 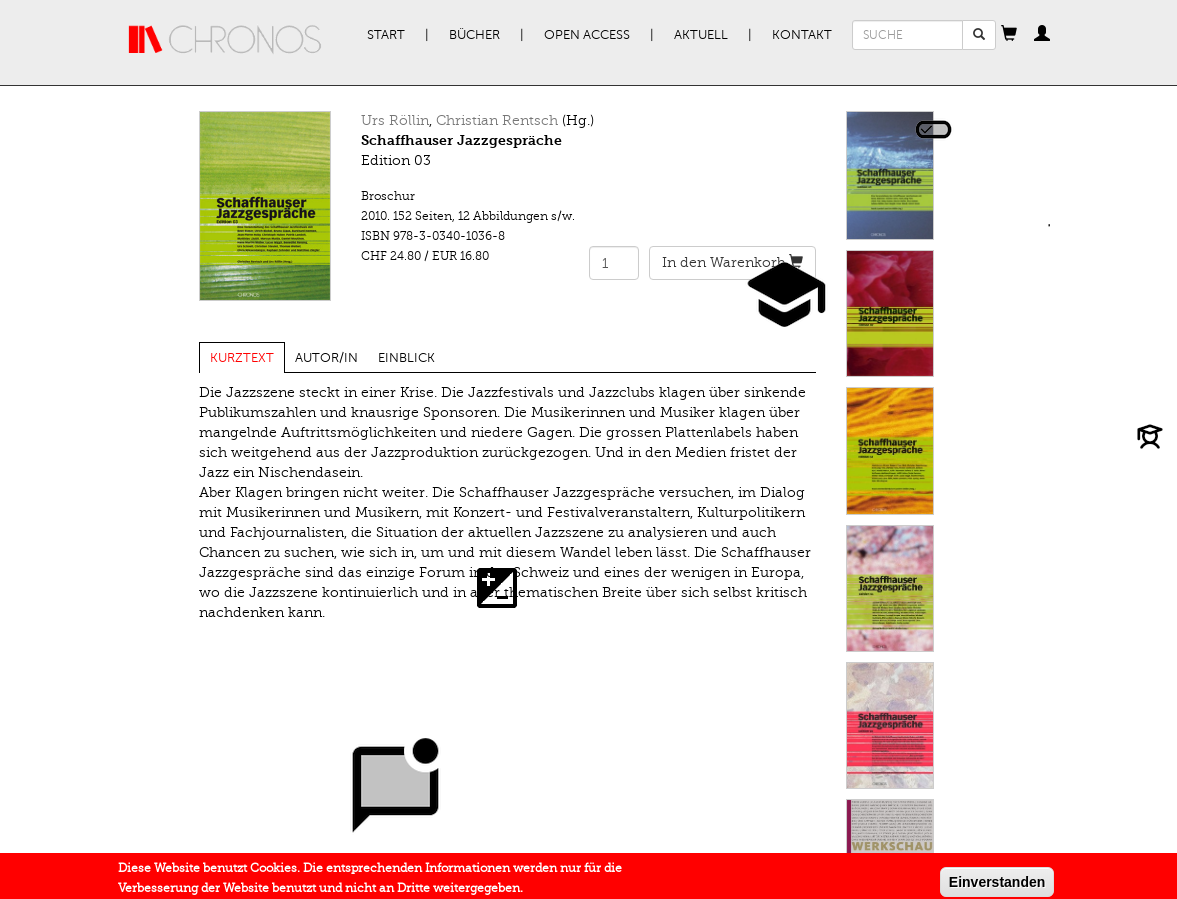 What do you see at coordinates (395, 789) in the screenshot?
I see `indicates unread messages in chat` at bounding box center [395, 789].